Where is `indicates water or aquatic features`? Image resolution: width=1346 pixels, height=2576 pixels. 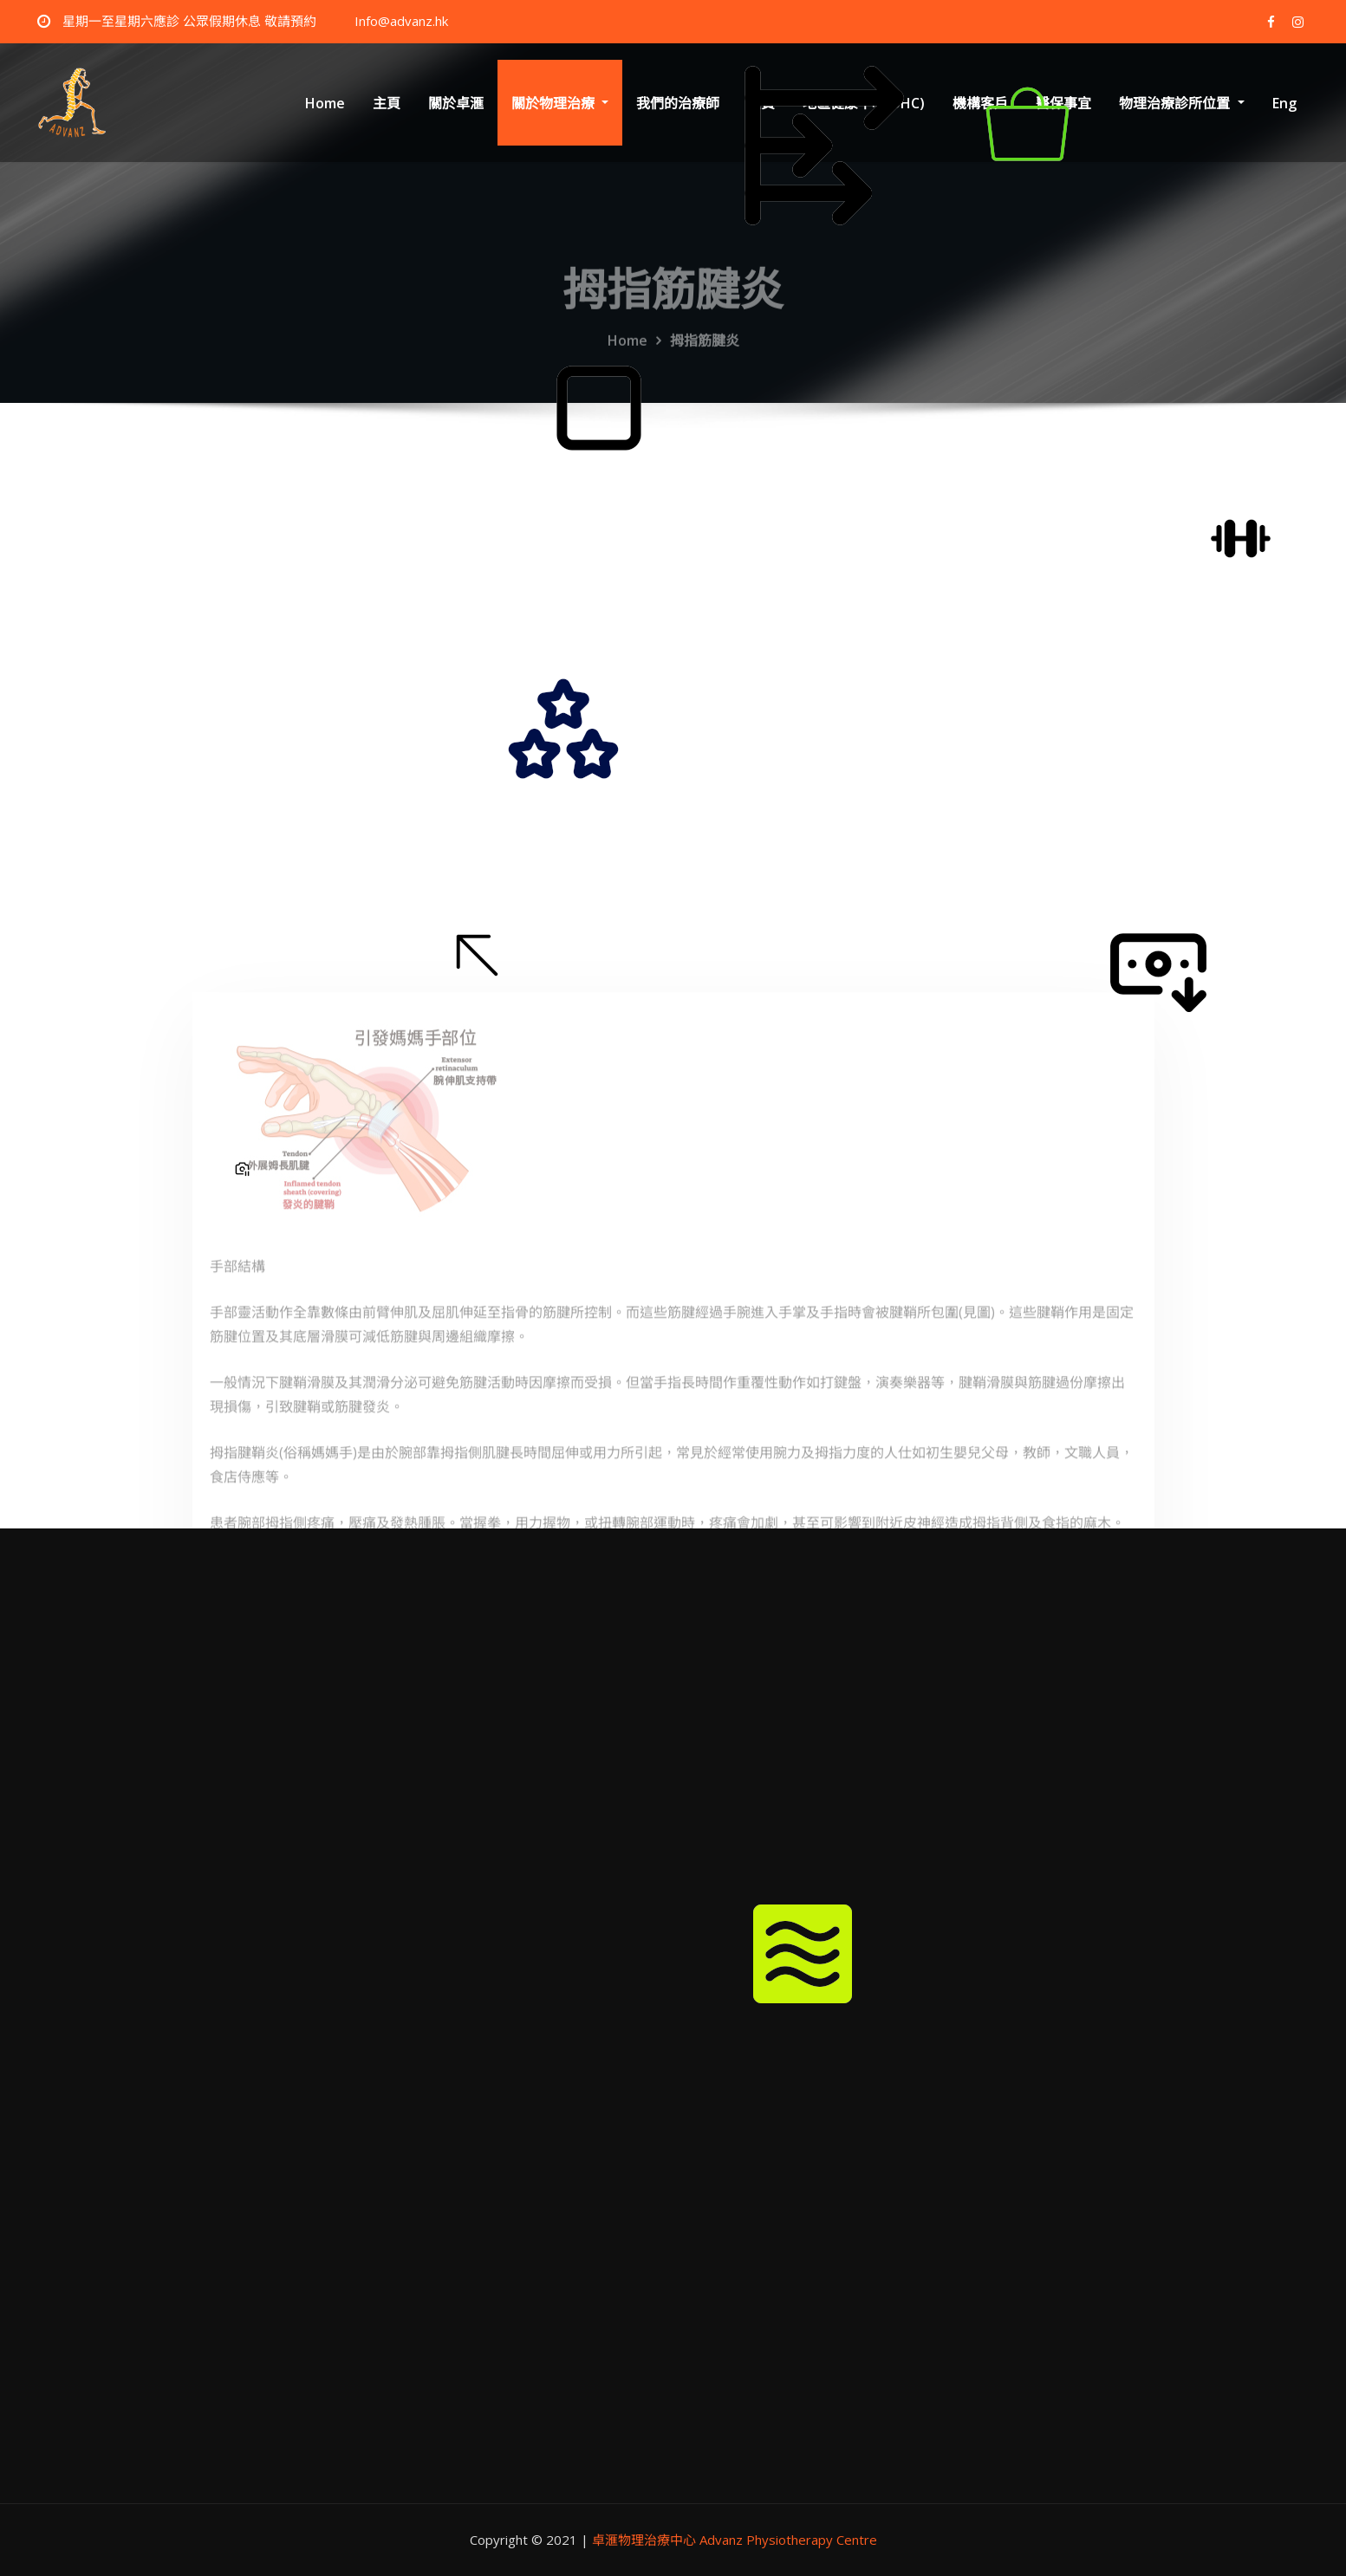 indicates water or aquatic features is located at coordinates (803, 1954).